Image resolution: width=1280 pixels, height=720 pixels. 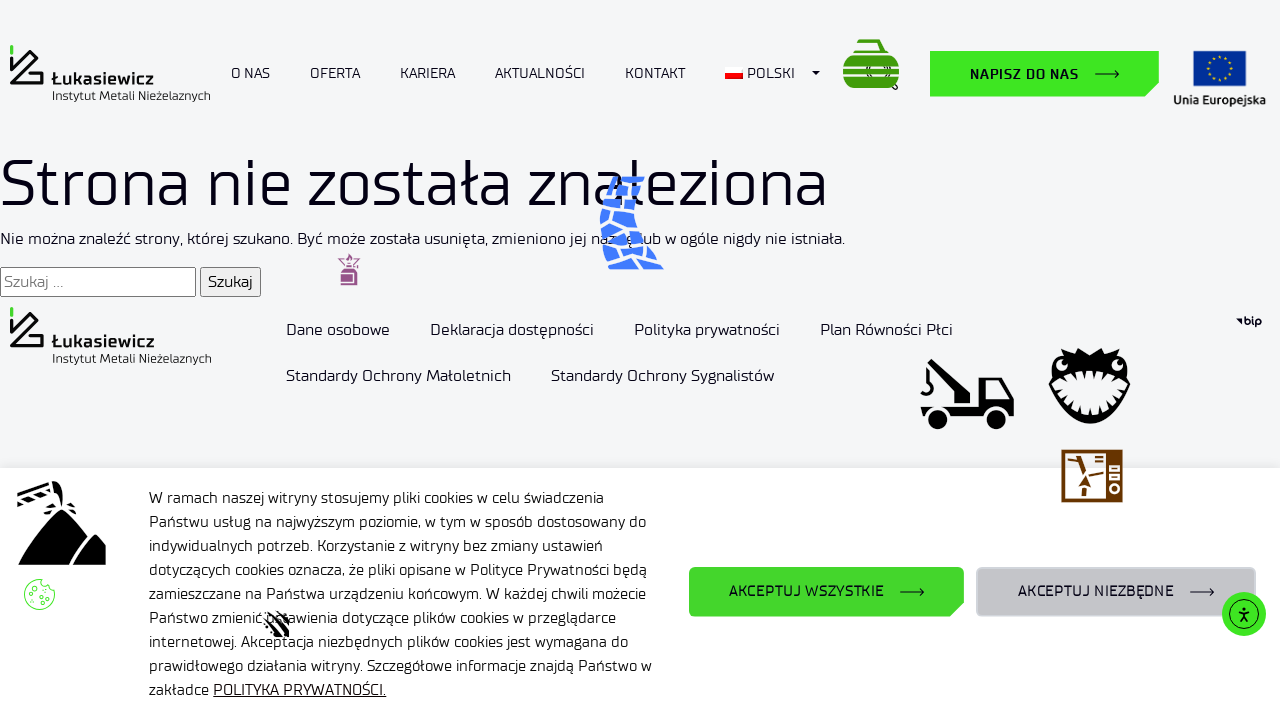 I want to click on access cooking or stove controls, so click(x=349, y=269).